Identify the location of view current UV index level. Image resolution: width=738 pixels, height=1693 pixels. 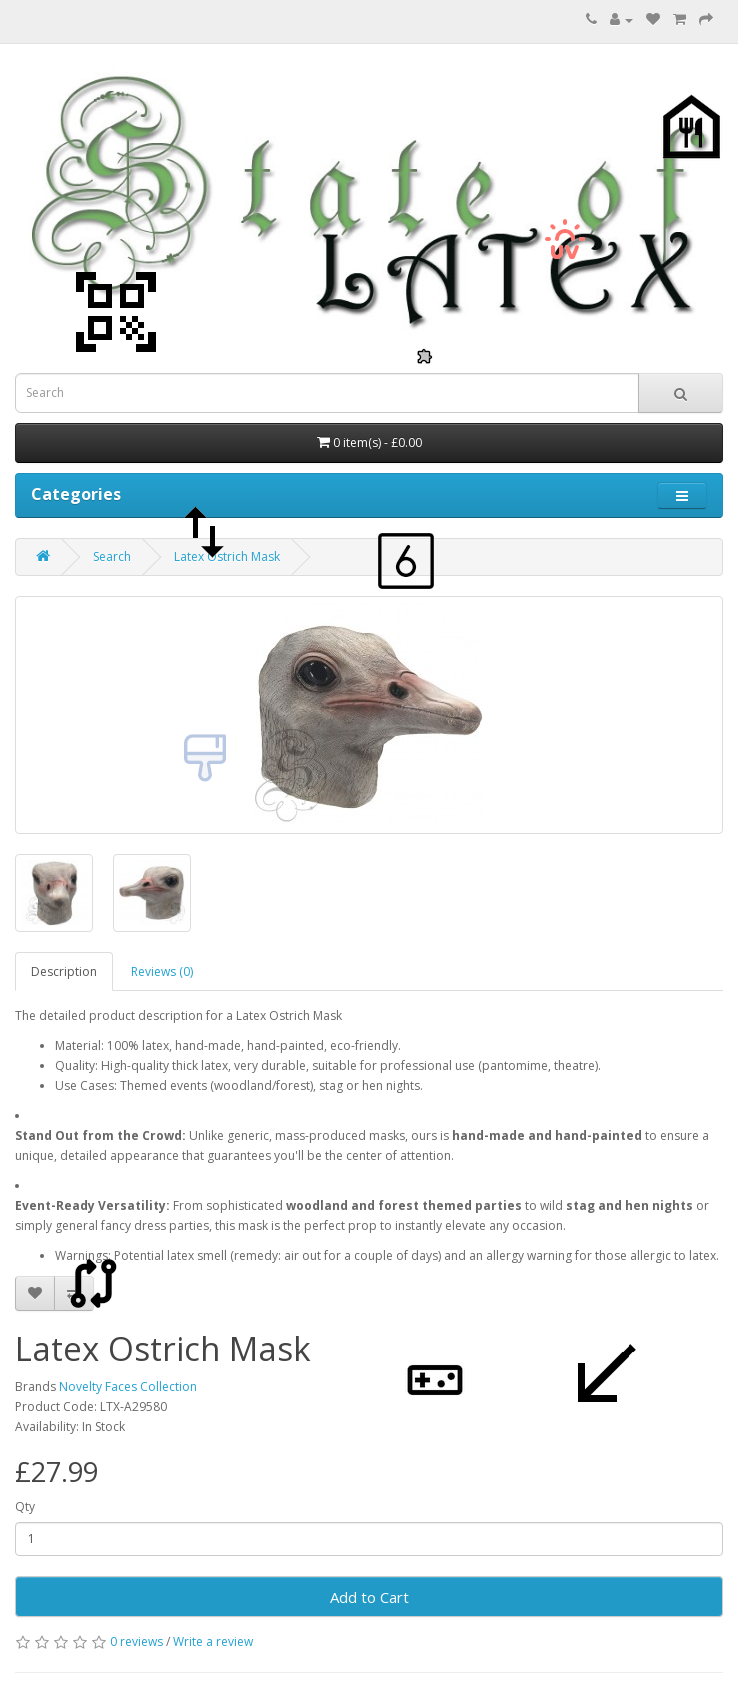
(565, 239).